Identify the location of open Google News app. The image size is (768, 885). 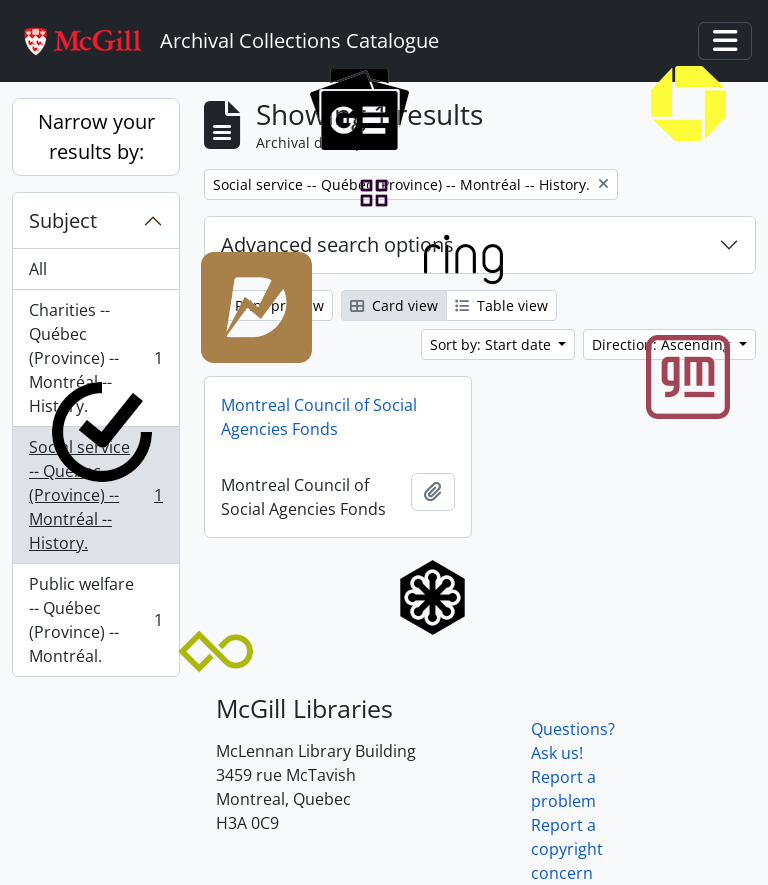
(359, 109).